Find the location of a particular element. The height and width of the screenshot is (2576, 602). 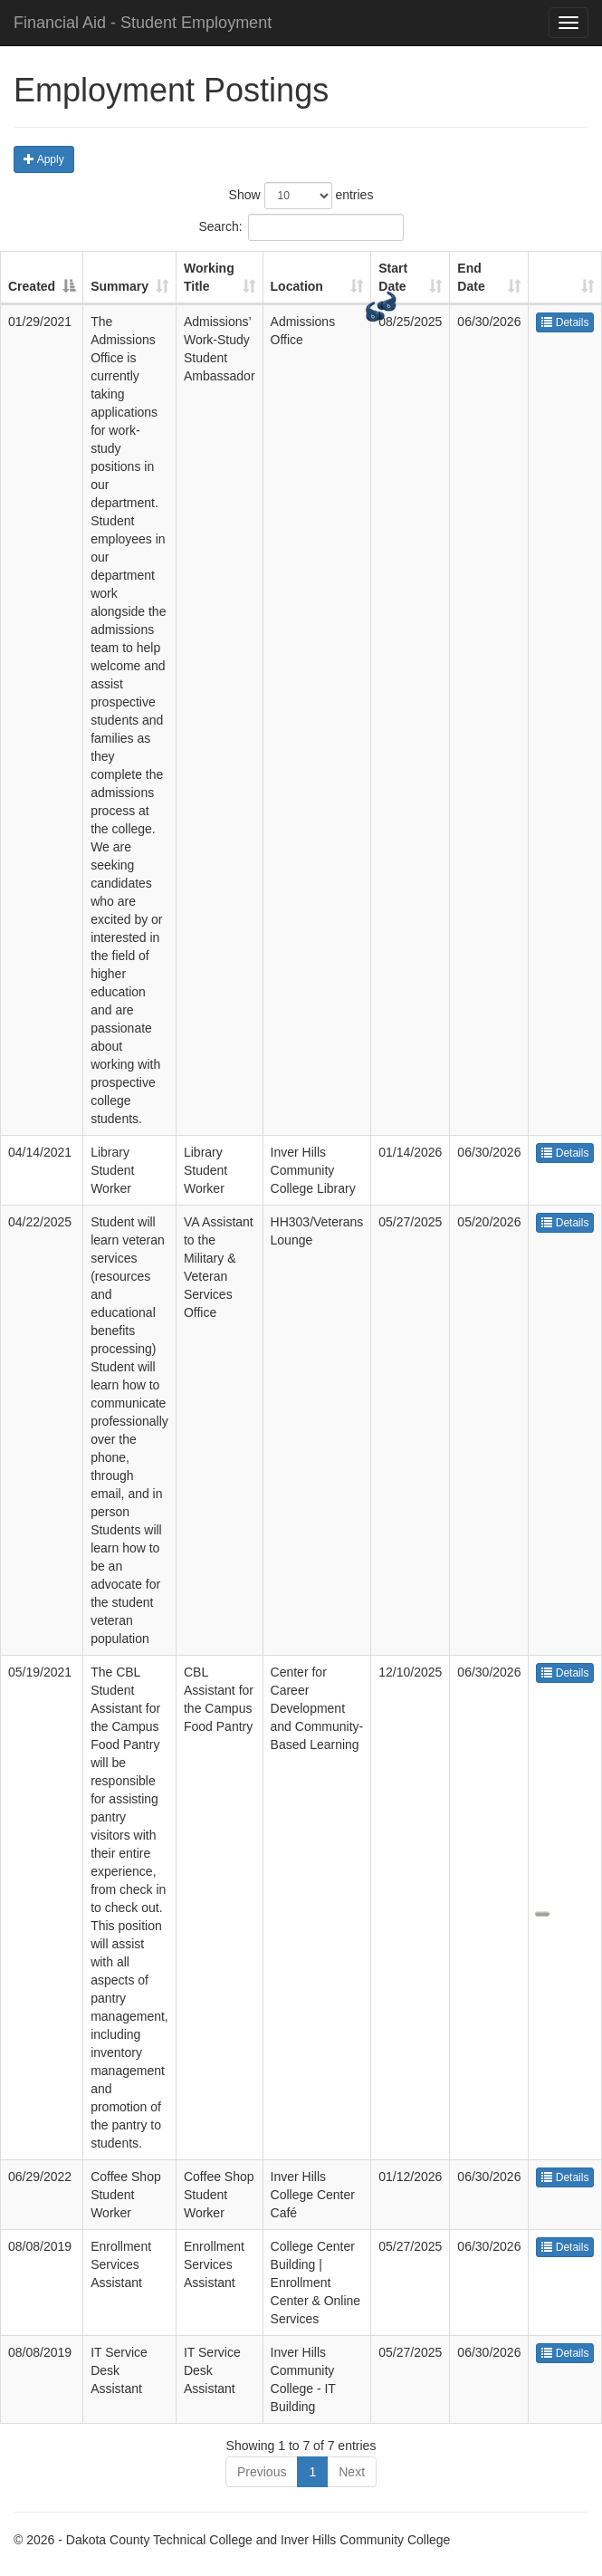

beats fit pro wireless earbuds in tidal blue is located at coordinates (380, 306).